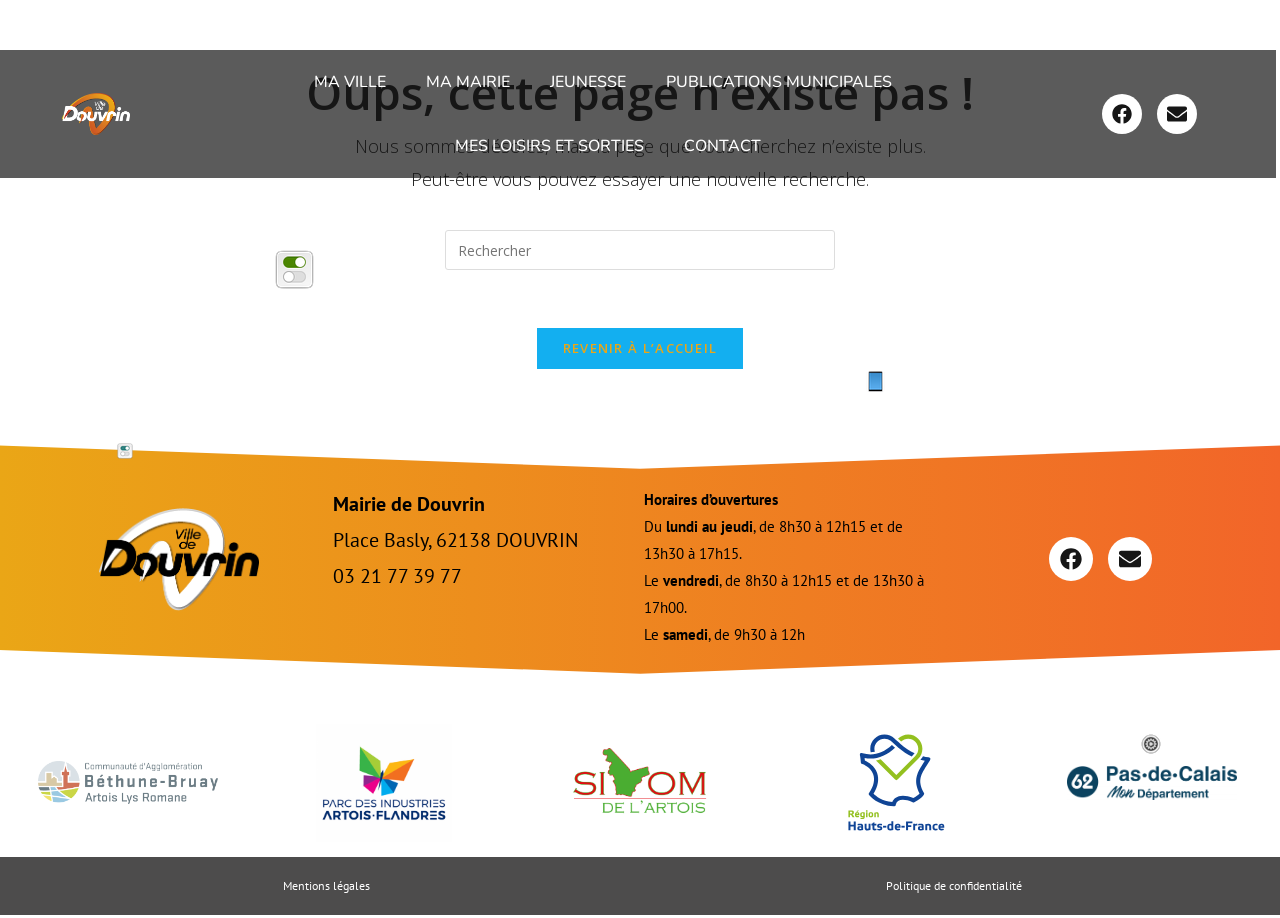 This screenshot has height=918, width=1280. What do you see at coordinates (875, 381) in the screenshot?
I see `iPad Air device icon for system identification` at bounding box center [875, 381].